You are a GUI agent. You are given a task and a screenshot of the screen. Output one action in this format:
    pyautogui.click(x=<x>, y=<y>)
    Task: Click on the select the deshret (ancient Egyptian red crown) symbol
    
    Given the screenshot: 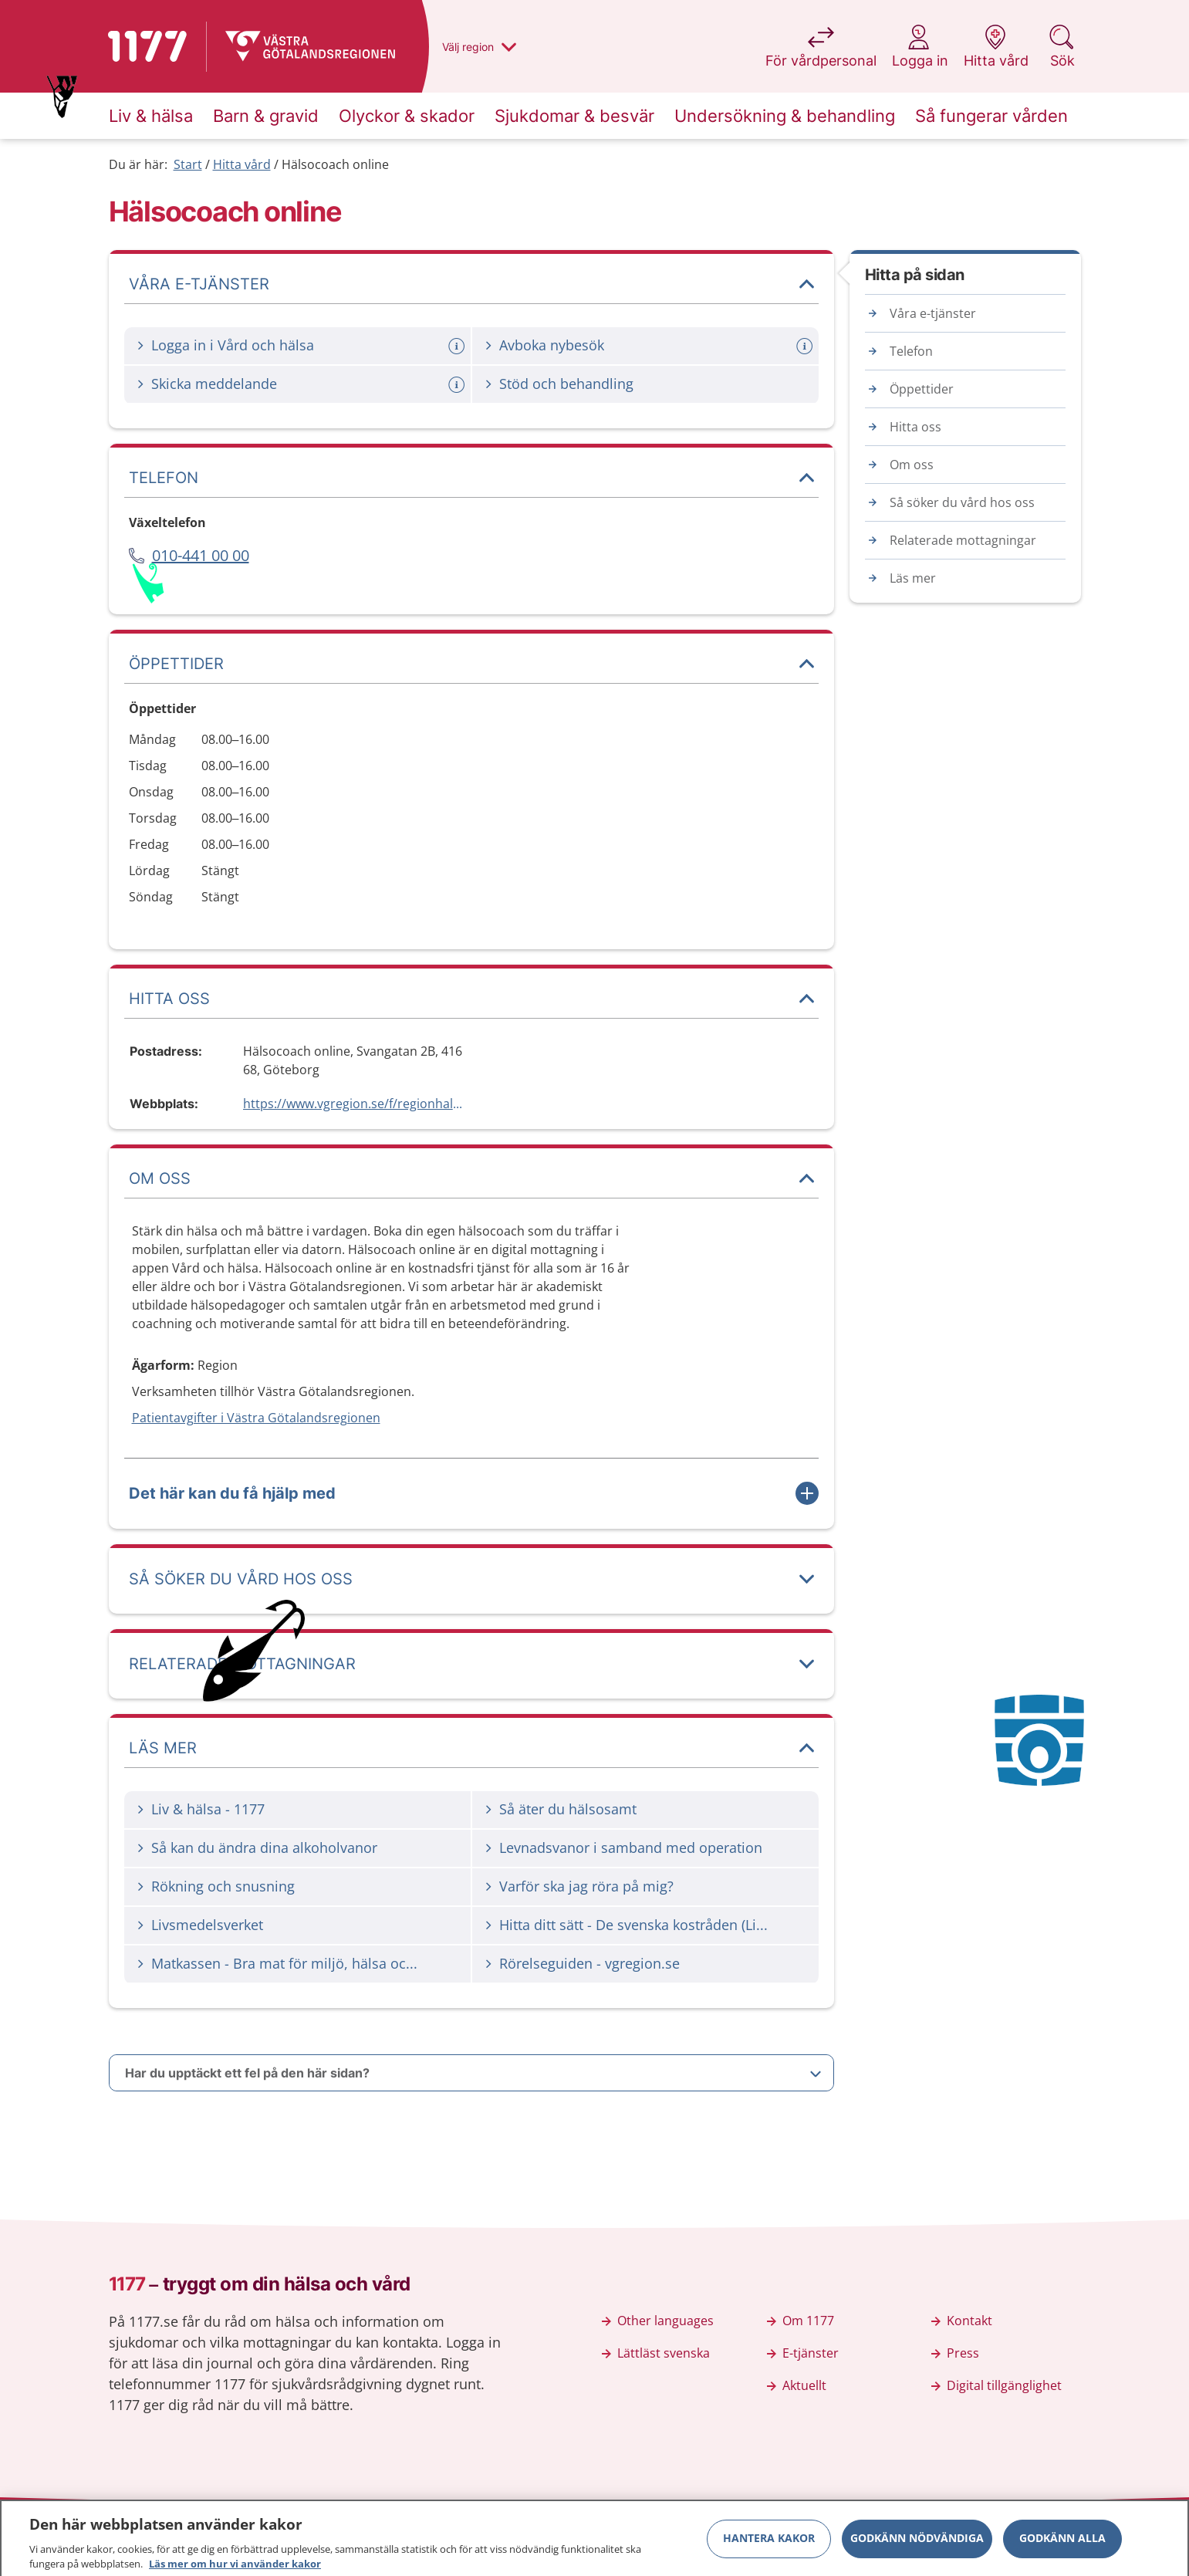 What is the action you would take?
    pyautogui.click(x=148, y=583)
    